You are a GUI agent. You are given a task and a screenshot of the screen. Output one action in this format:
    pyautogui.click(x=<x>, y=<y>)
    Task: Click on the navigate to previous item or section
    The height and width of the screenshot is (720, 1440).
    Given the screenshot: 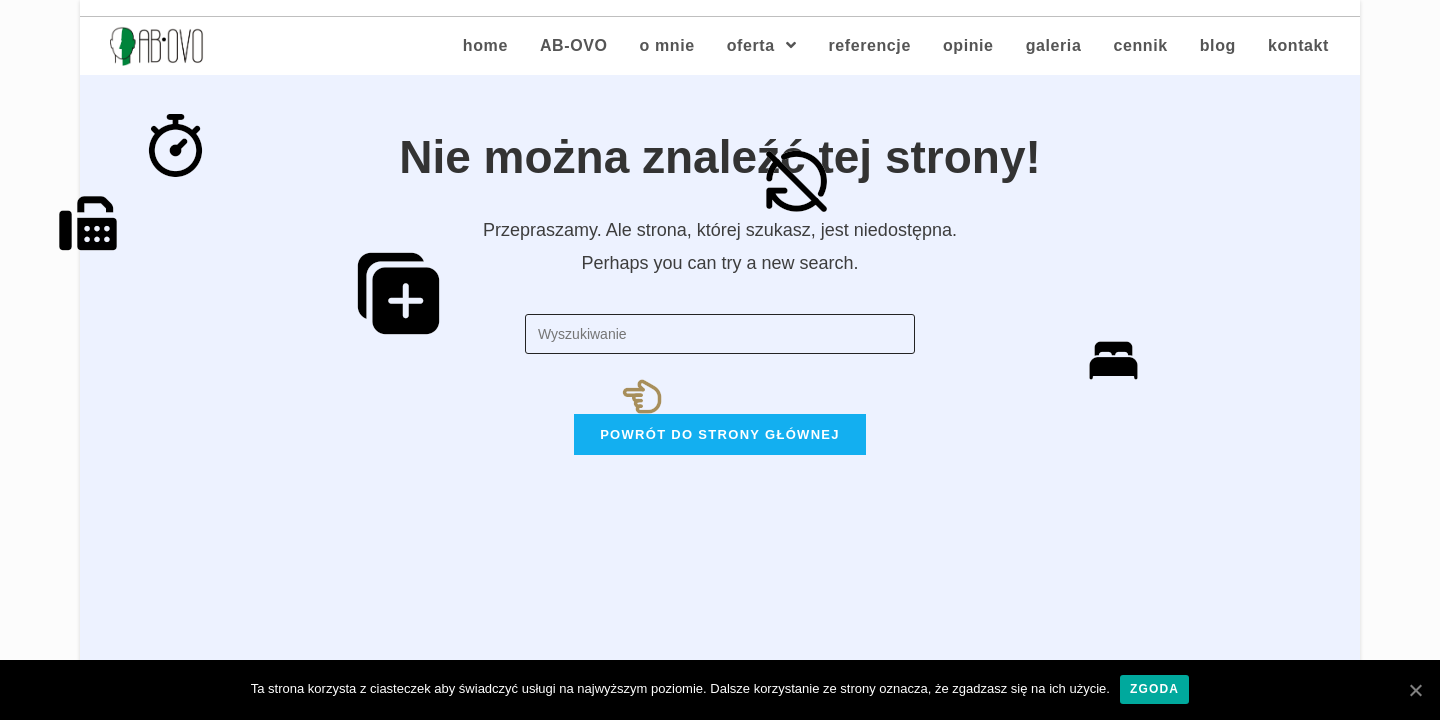 What is the action you would take?
    pyautogui.click(x=643, y=397)
    